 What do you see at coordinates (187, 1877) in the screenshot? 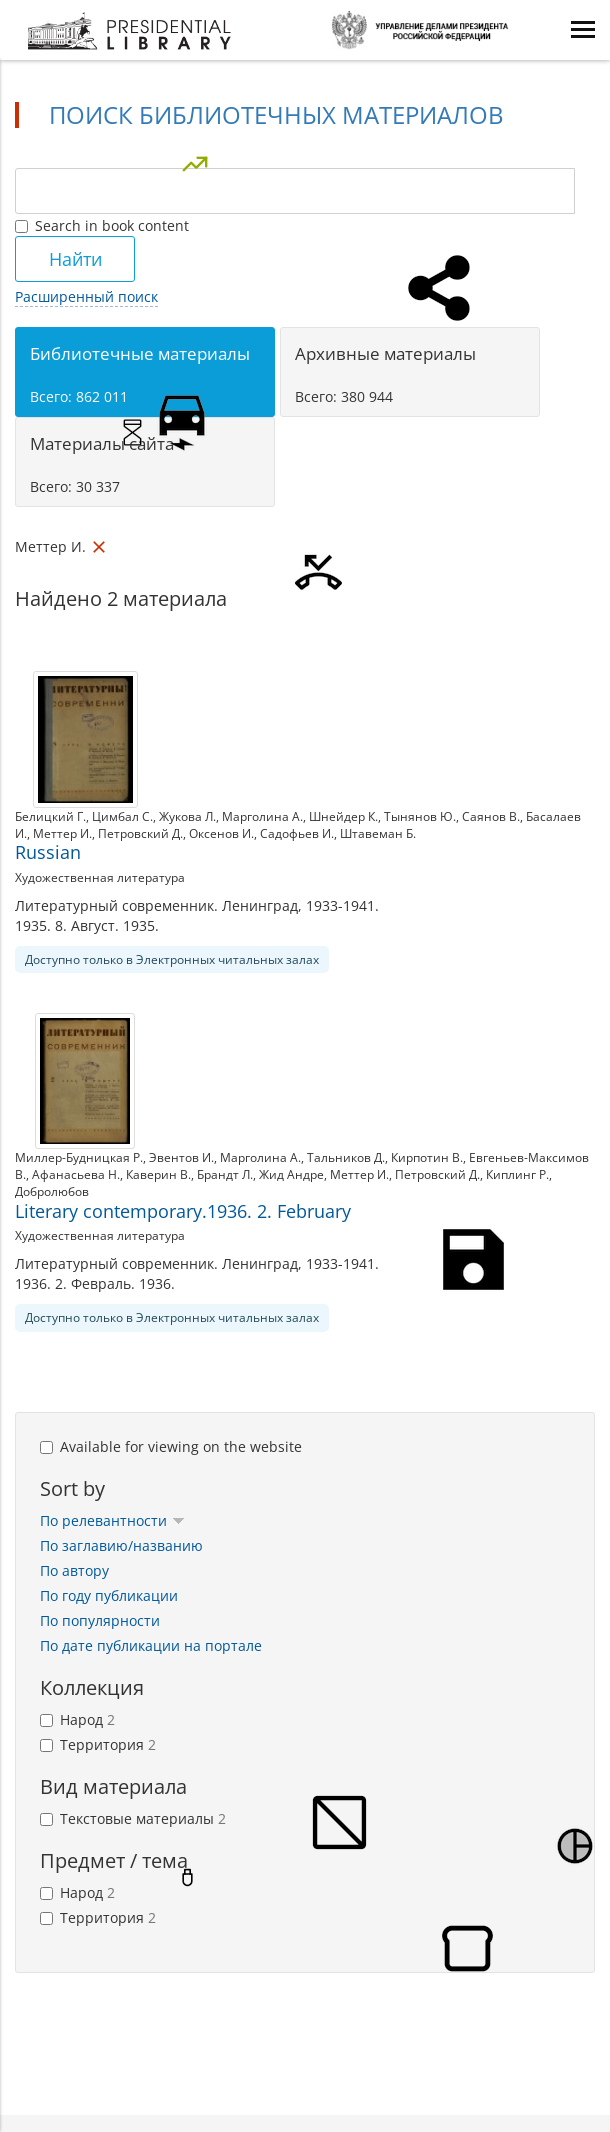
I see `connect a USB device` at bounding box center [187, 1877].